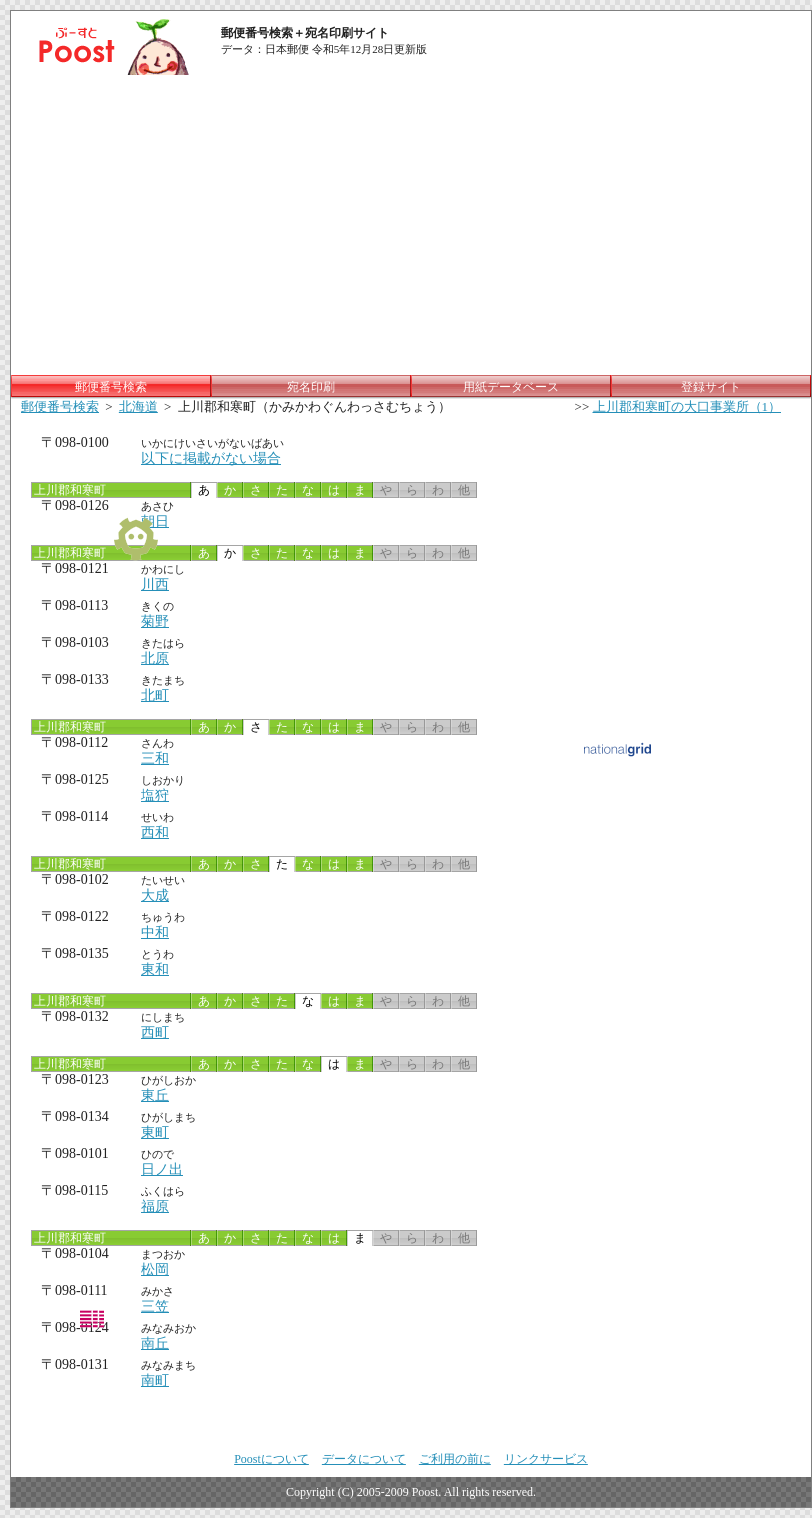 The width and height of the screenshot is (812, 1518). What do you see at coordinates (617, 749) in the screenshot?
I see `national grid company logo` at bounding box center [617, 749].